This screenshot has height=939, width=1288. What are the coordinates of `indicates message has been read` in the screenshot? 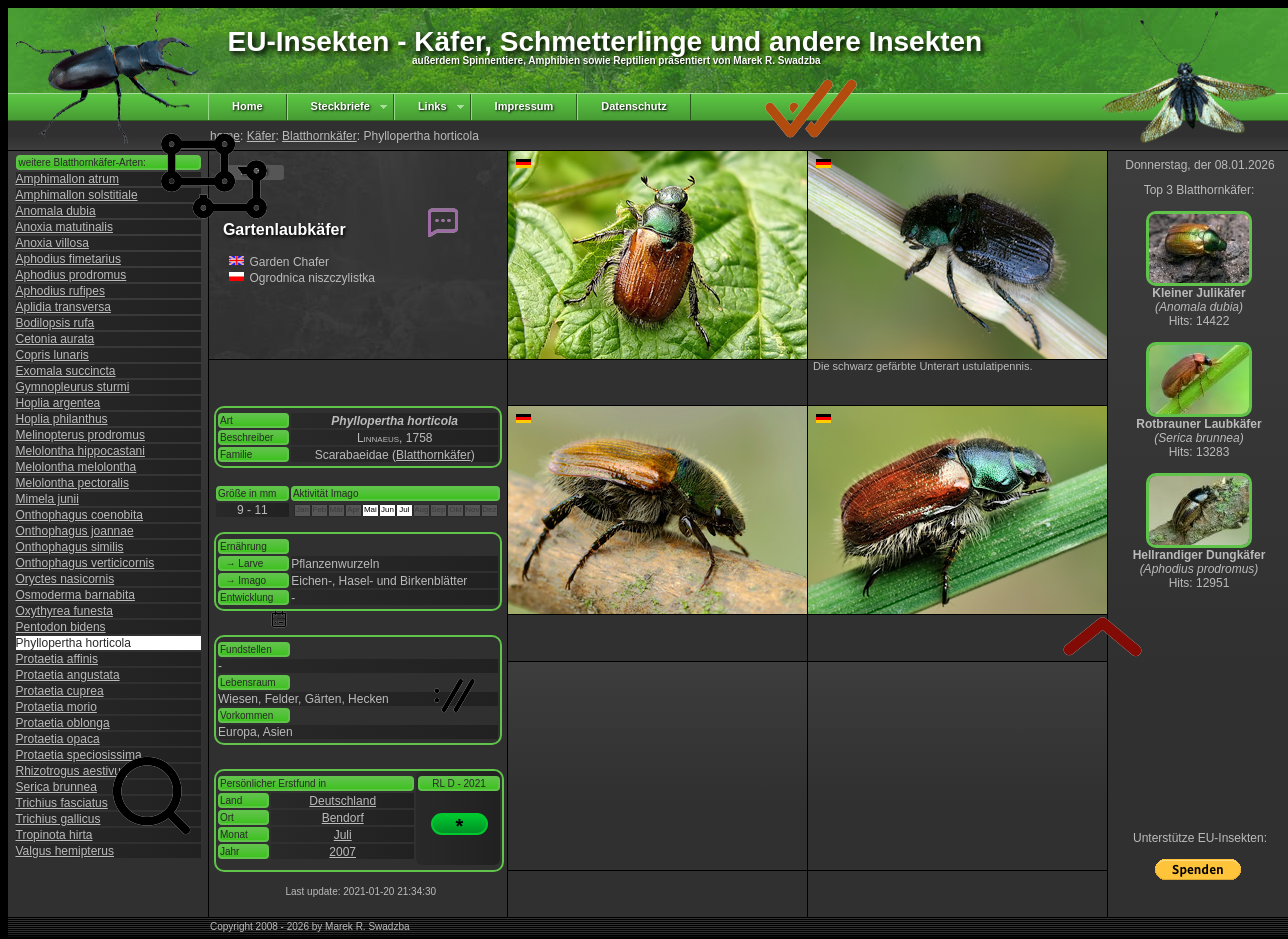 It's located at (808, 108).